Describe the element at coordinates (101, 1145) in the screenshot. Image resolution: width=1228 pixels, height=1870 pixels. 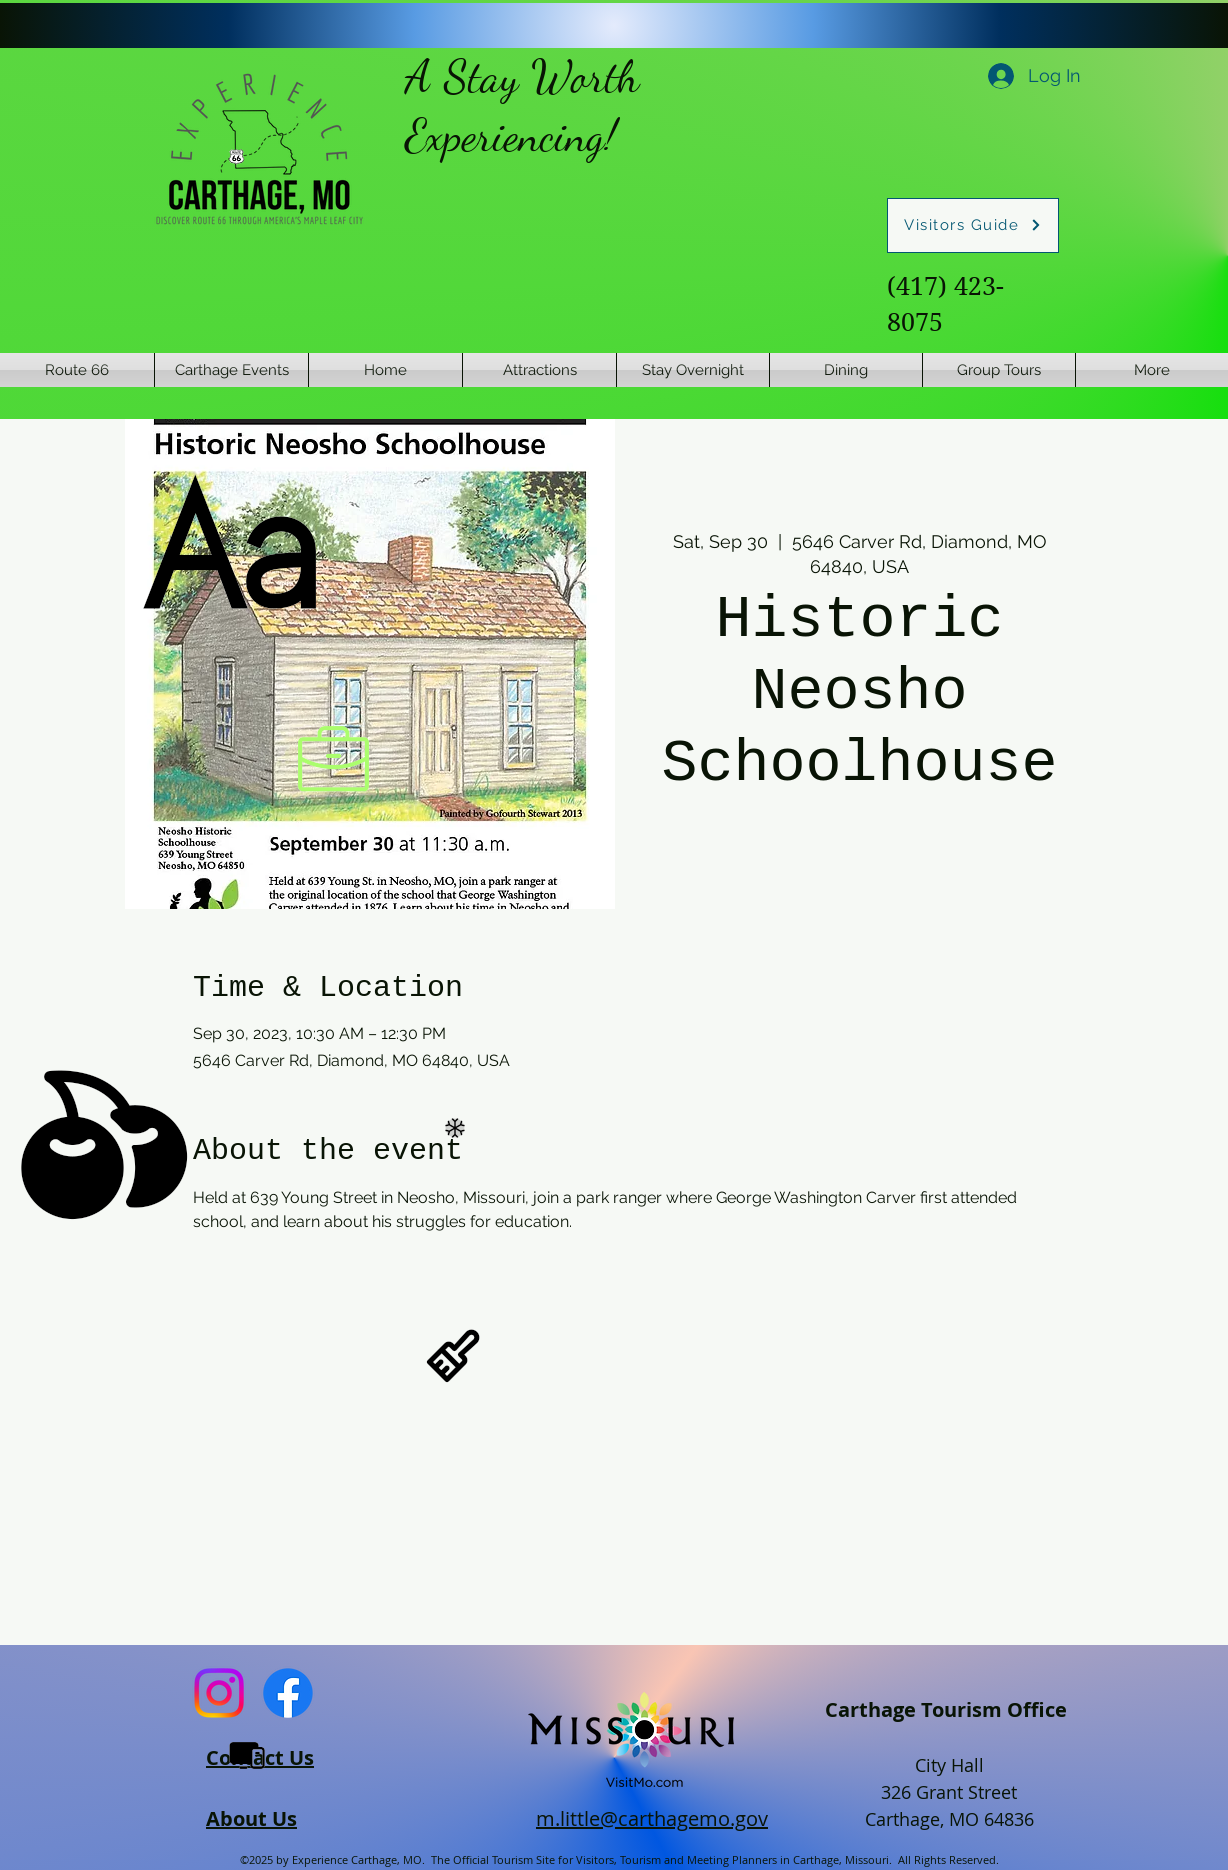
I see `indicates fruit or food category` at that location.